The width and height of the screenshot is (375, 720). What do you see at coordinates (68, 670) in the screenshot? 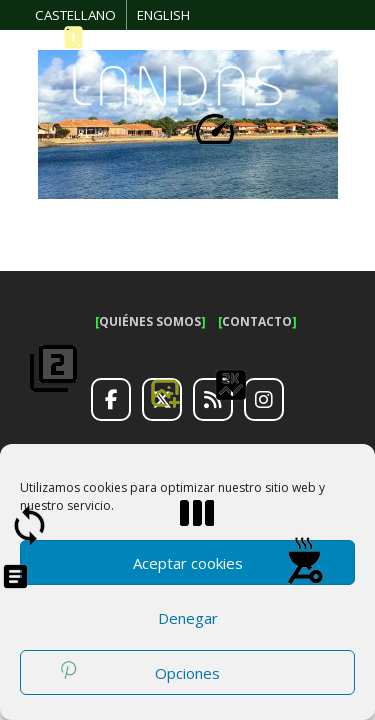
I see `open Pinterest app` at bounding box center [68, 670].